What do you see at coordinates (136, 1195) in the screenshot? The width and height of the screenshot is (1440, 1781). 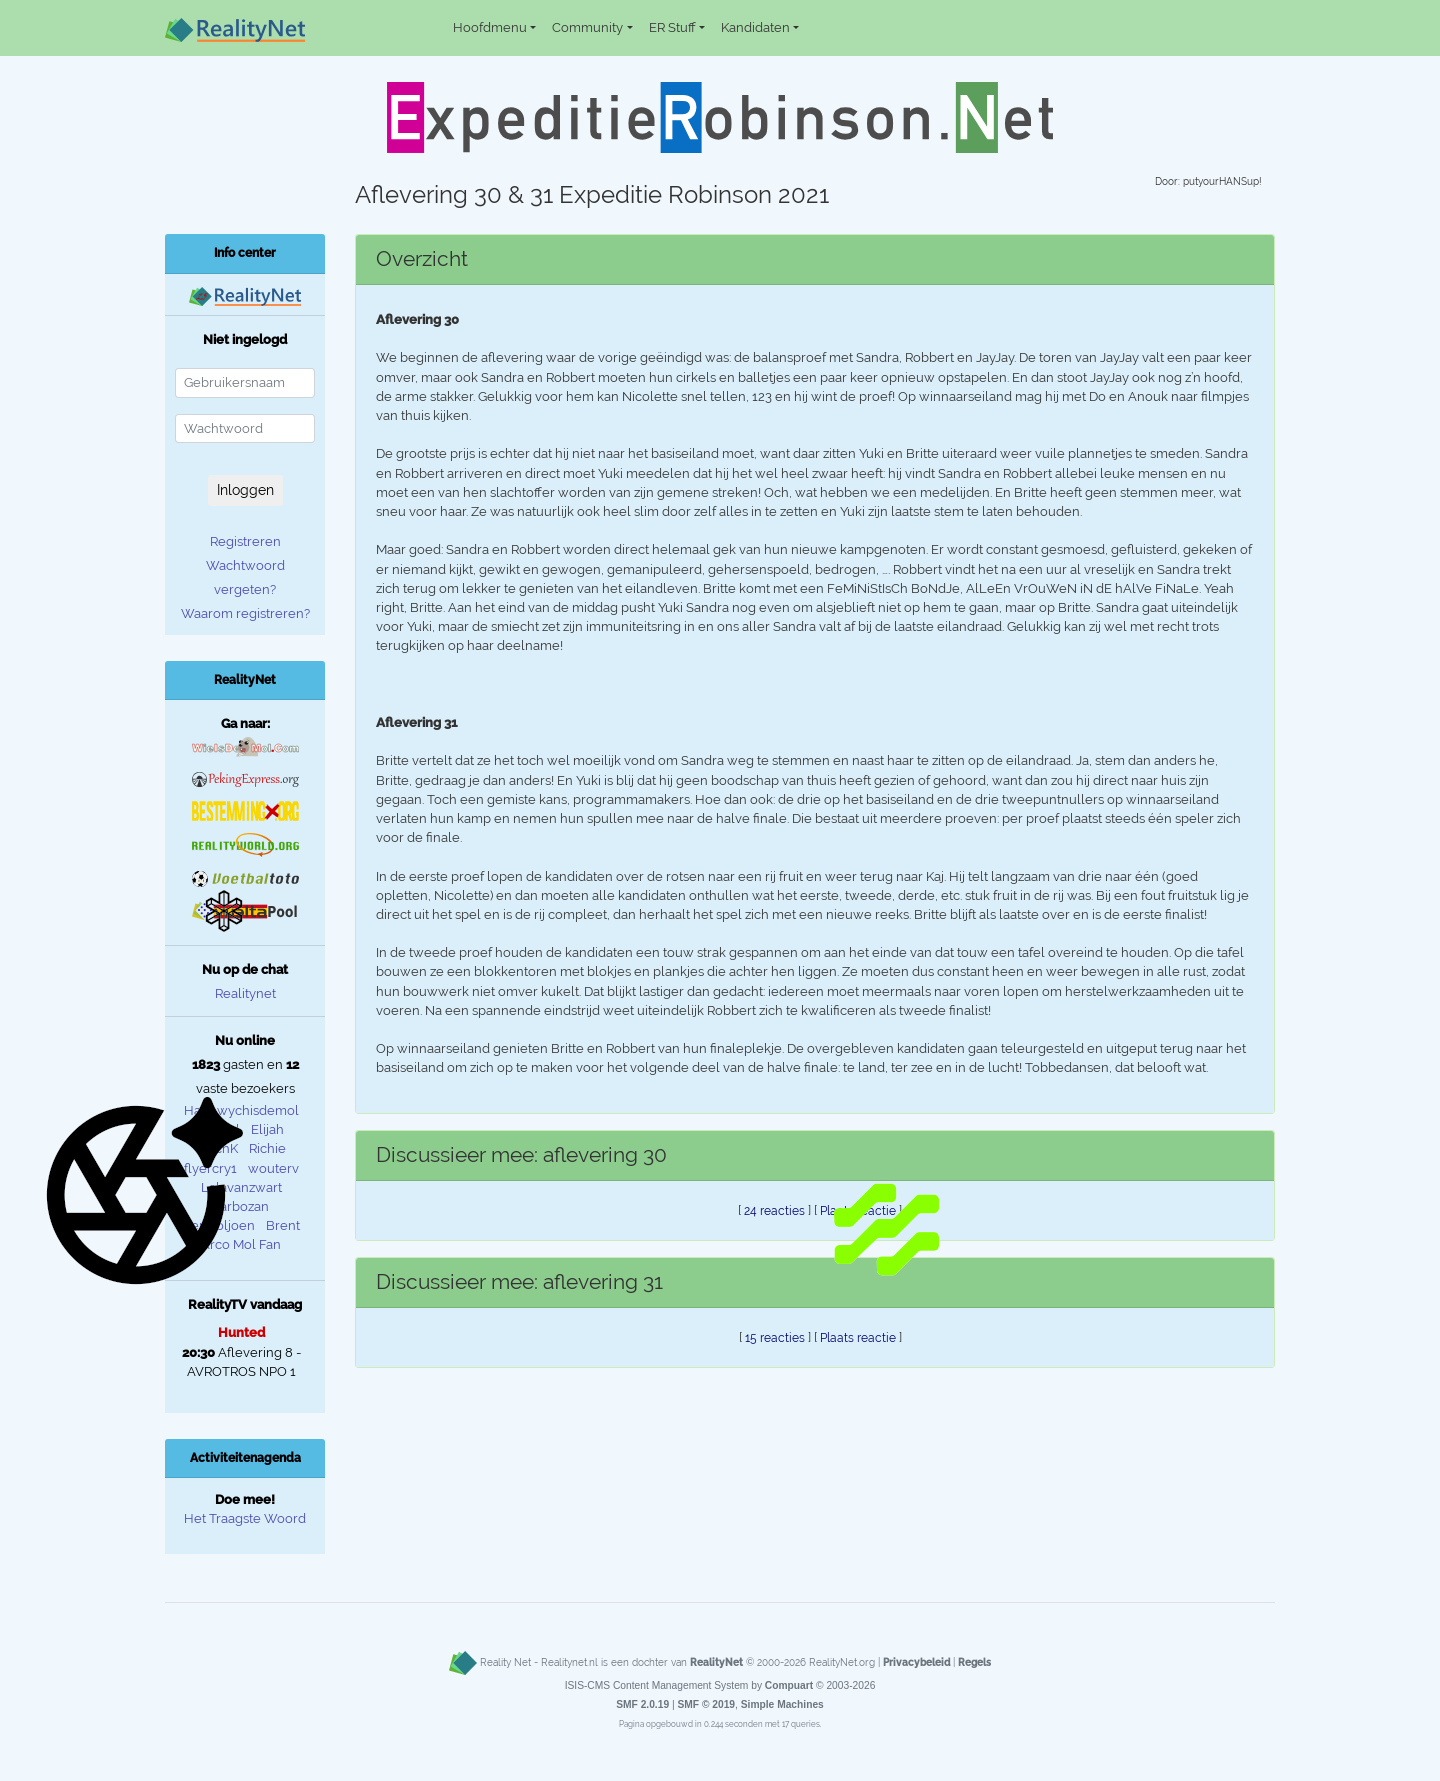 I see `access AI-powered camera features` at bounding box center [136, 1195].